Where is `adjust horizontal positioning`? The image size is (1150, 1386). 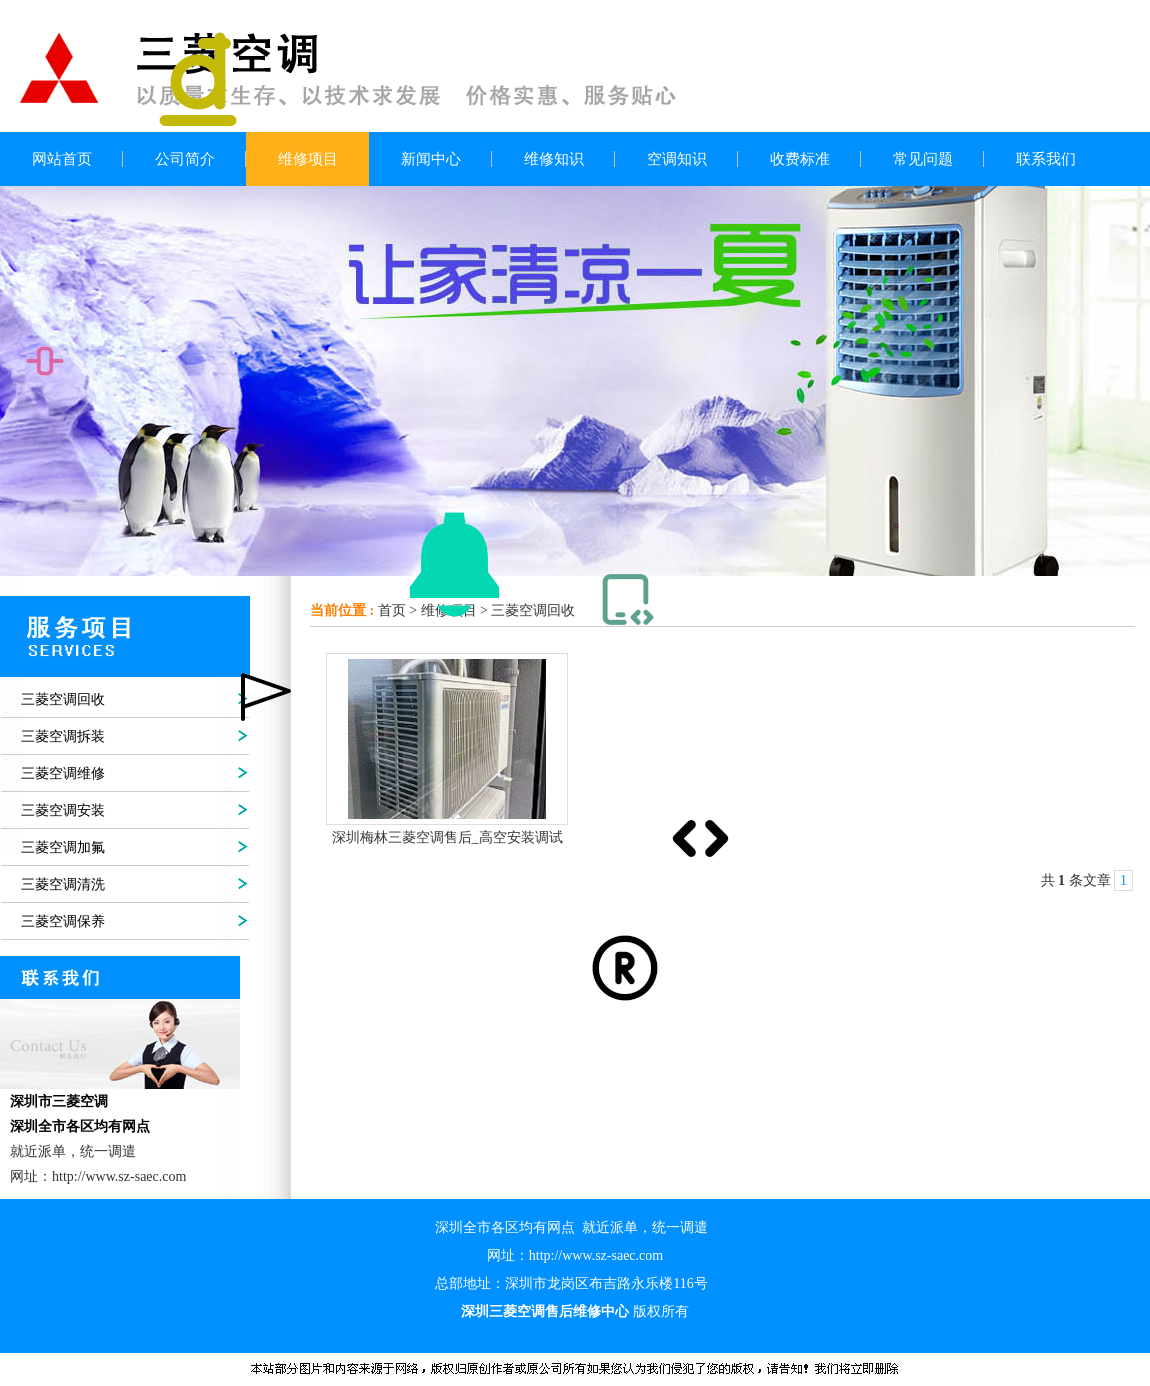
adjust horizontal positioning is located at coordinates (700, 838).